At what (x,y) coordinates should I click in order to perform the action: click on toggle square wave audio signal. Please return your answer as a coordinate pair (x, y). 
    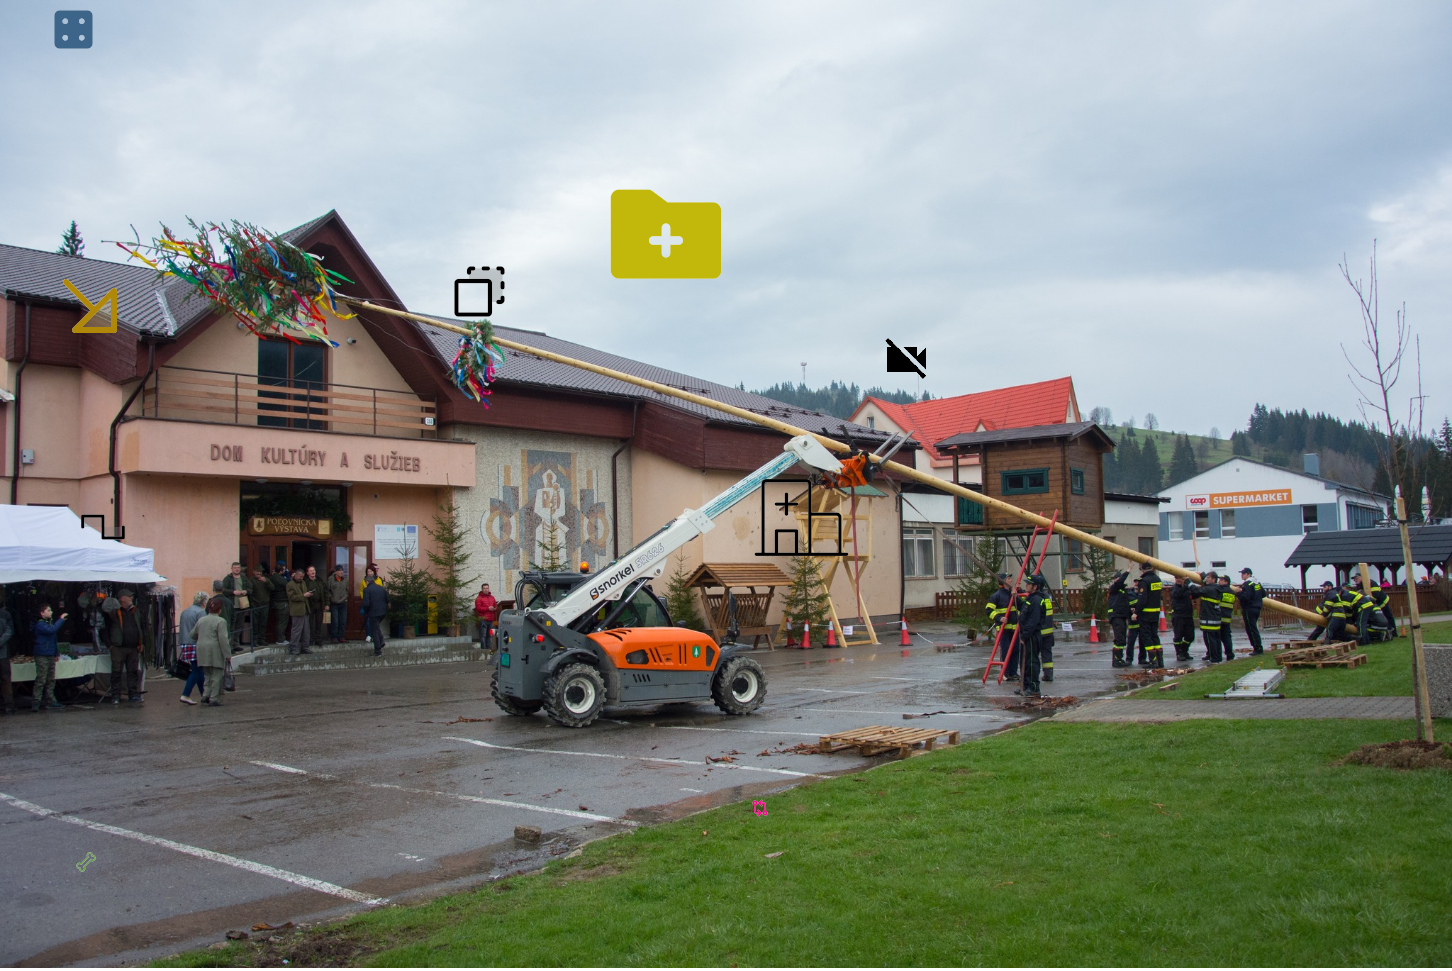
    Looking at the image, I should click on (103, 527).